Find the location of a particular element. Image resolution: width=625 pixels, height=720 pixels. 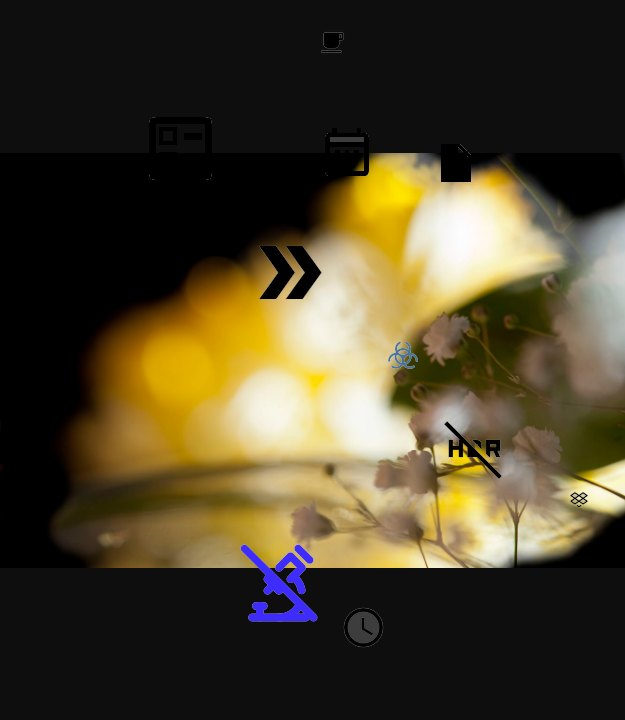

skip forward or advance quickly is located at coordinates (289, 272).